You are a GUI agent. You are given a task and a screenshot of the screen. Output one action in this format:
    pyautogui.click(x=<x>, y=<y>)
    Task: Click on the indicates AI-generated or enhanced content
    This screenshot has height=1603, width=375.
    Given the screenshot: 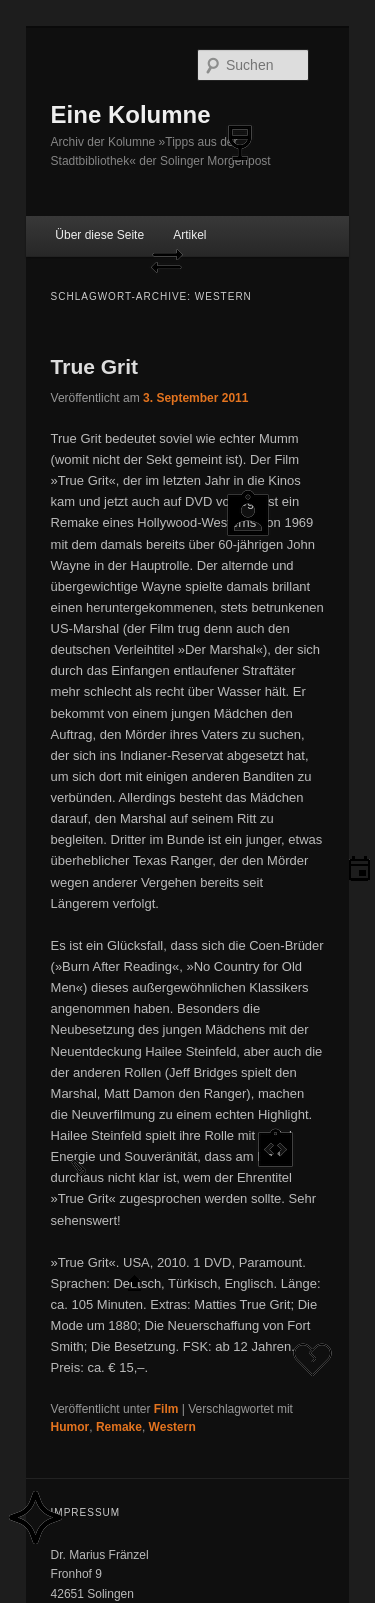 What is the action you would take?
    pyautogui.click(x=35, y=1517)
    